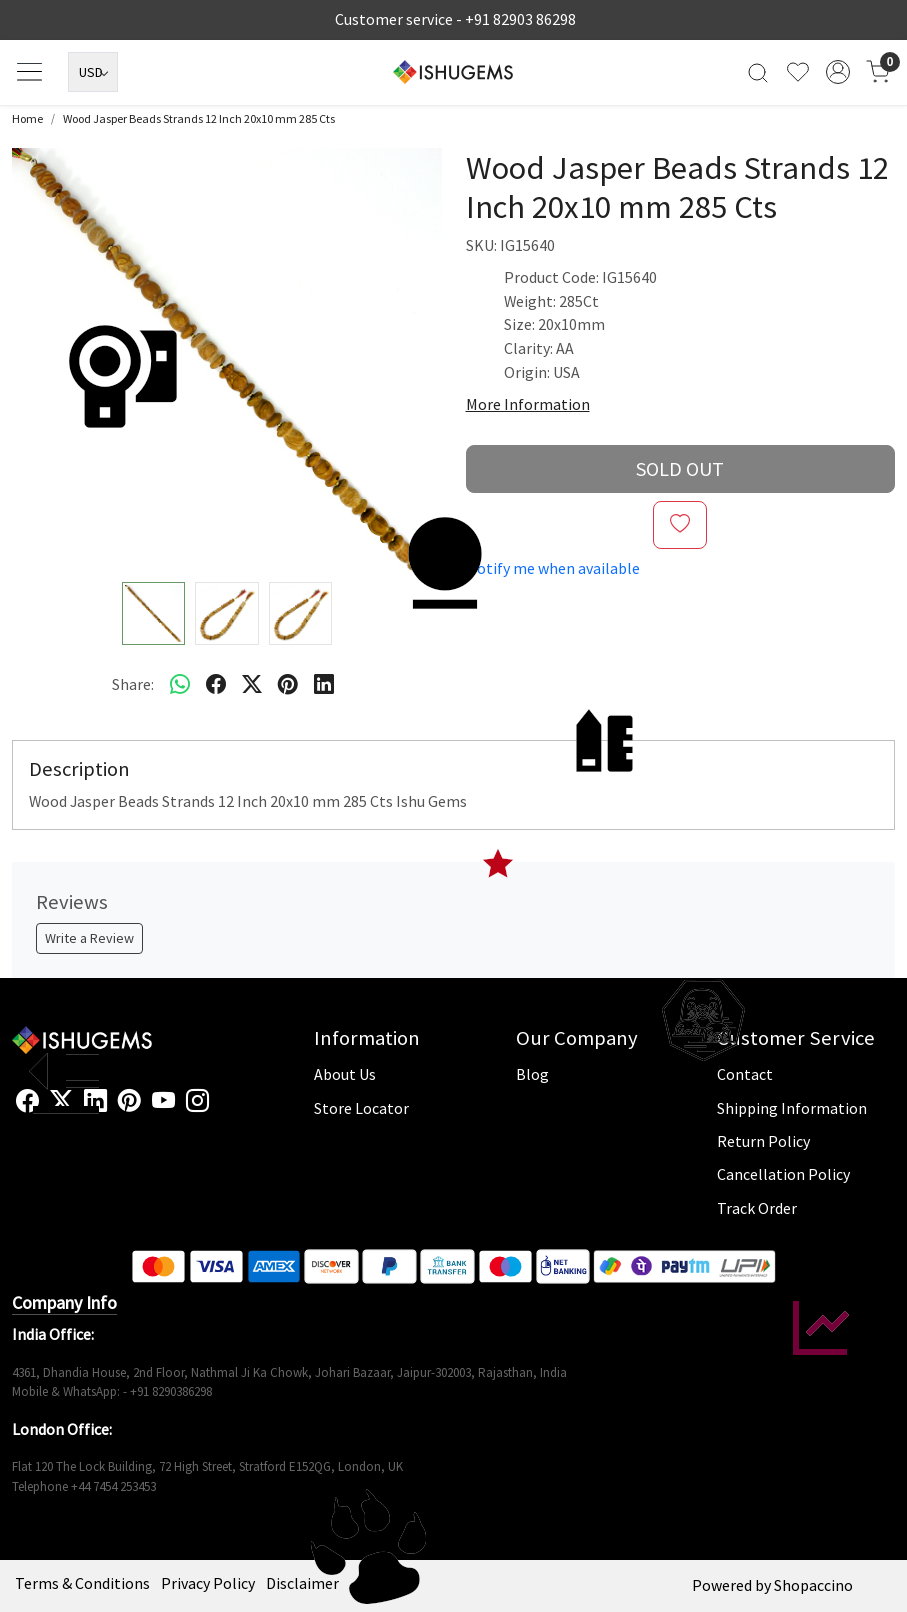 The height and width of the screenshot is (1612, 907). What do you see at coordinates (703, 1020) in the screenshot?
I see `open podman container management application` at bounding box center [703, 1020].